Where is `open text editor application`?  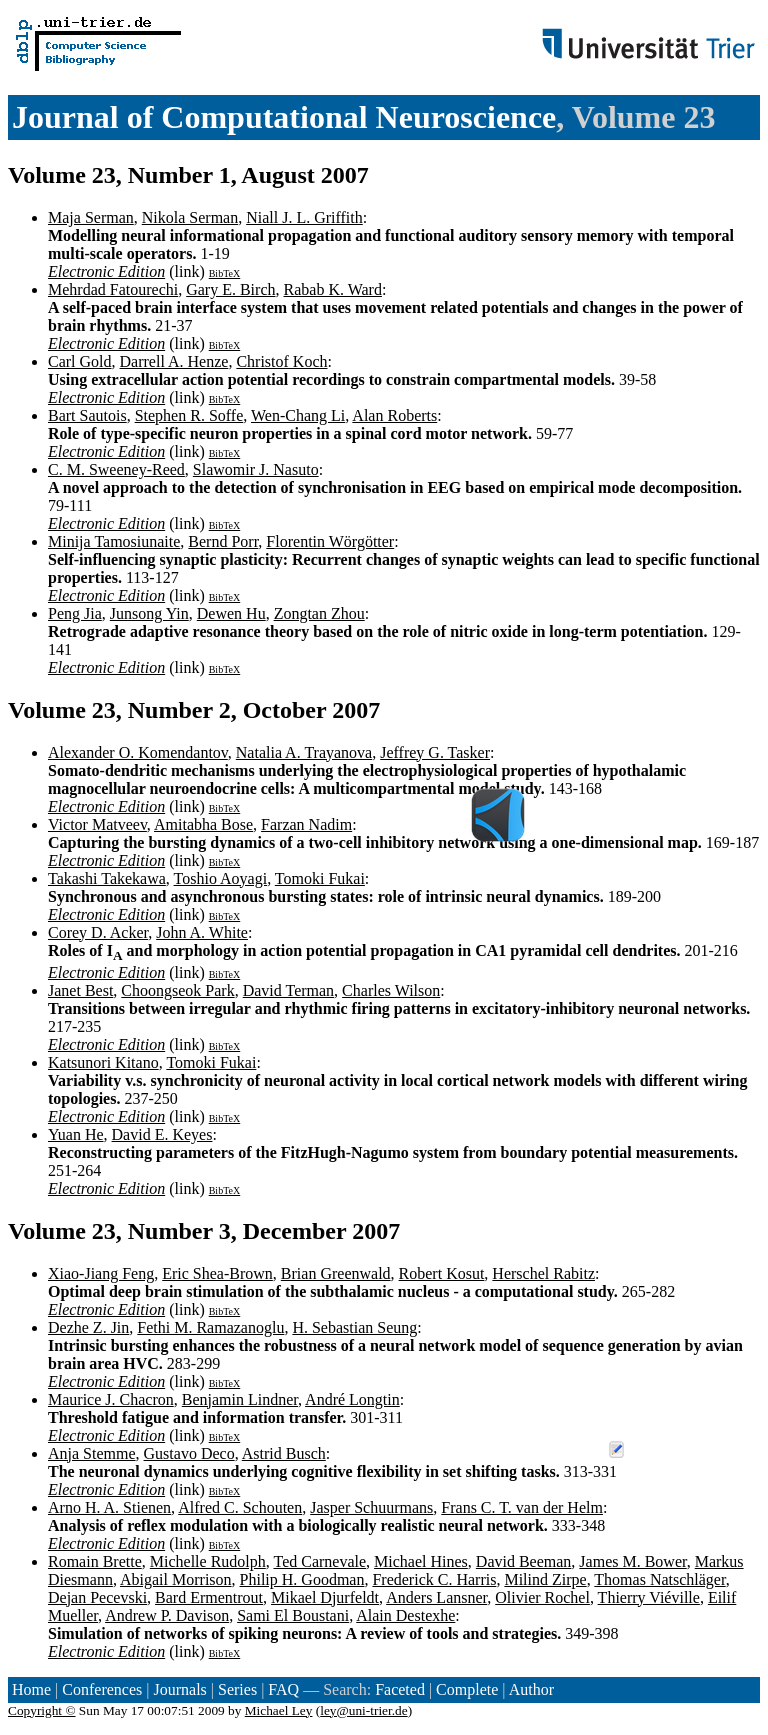
open text editor application is located at coordinates (616, 1449).